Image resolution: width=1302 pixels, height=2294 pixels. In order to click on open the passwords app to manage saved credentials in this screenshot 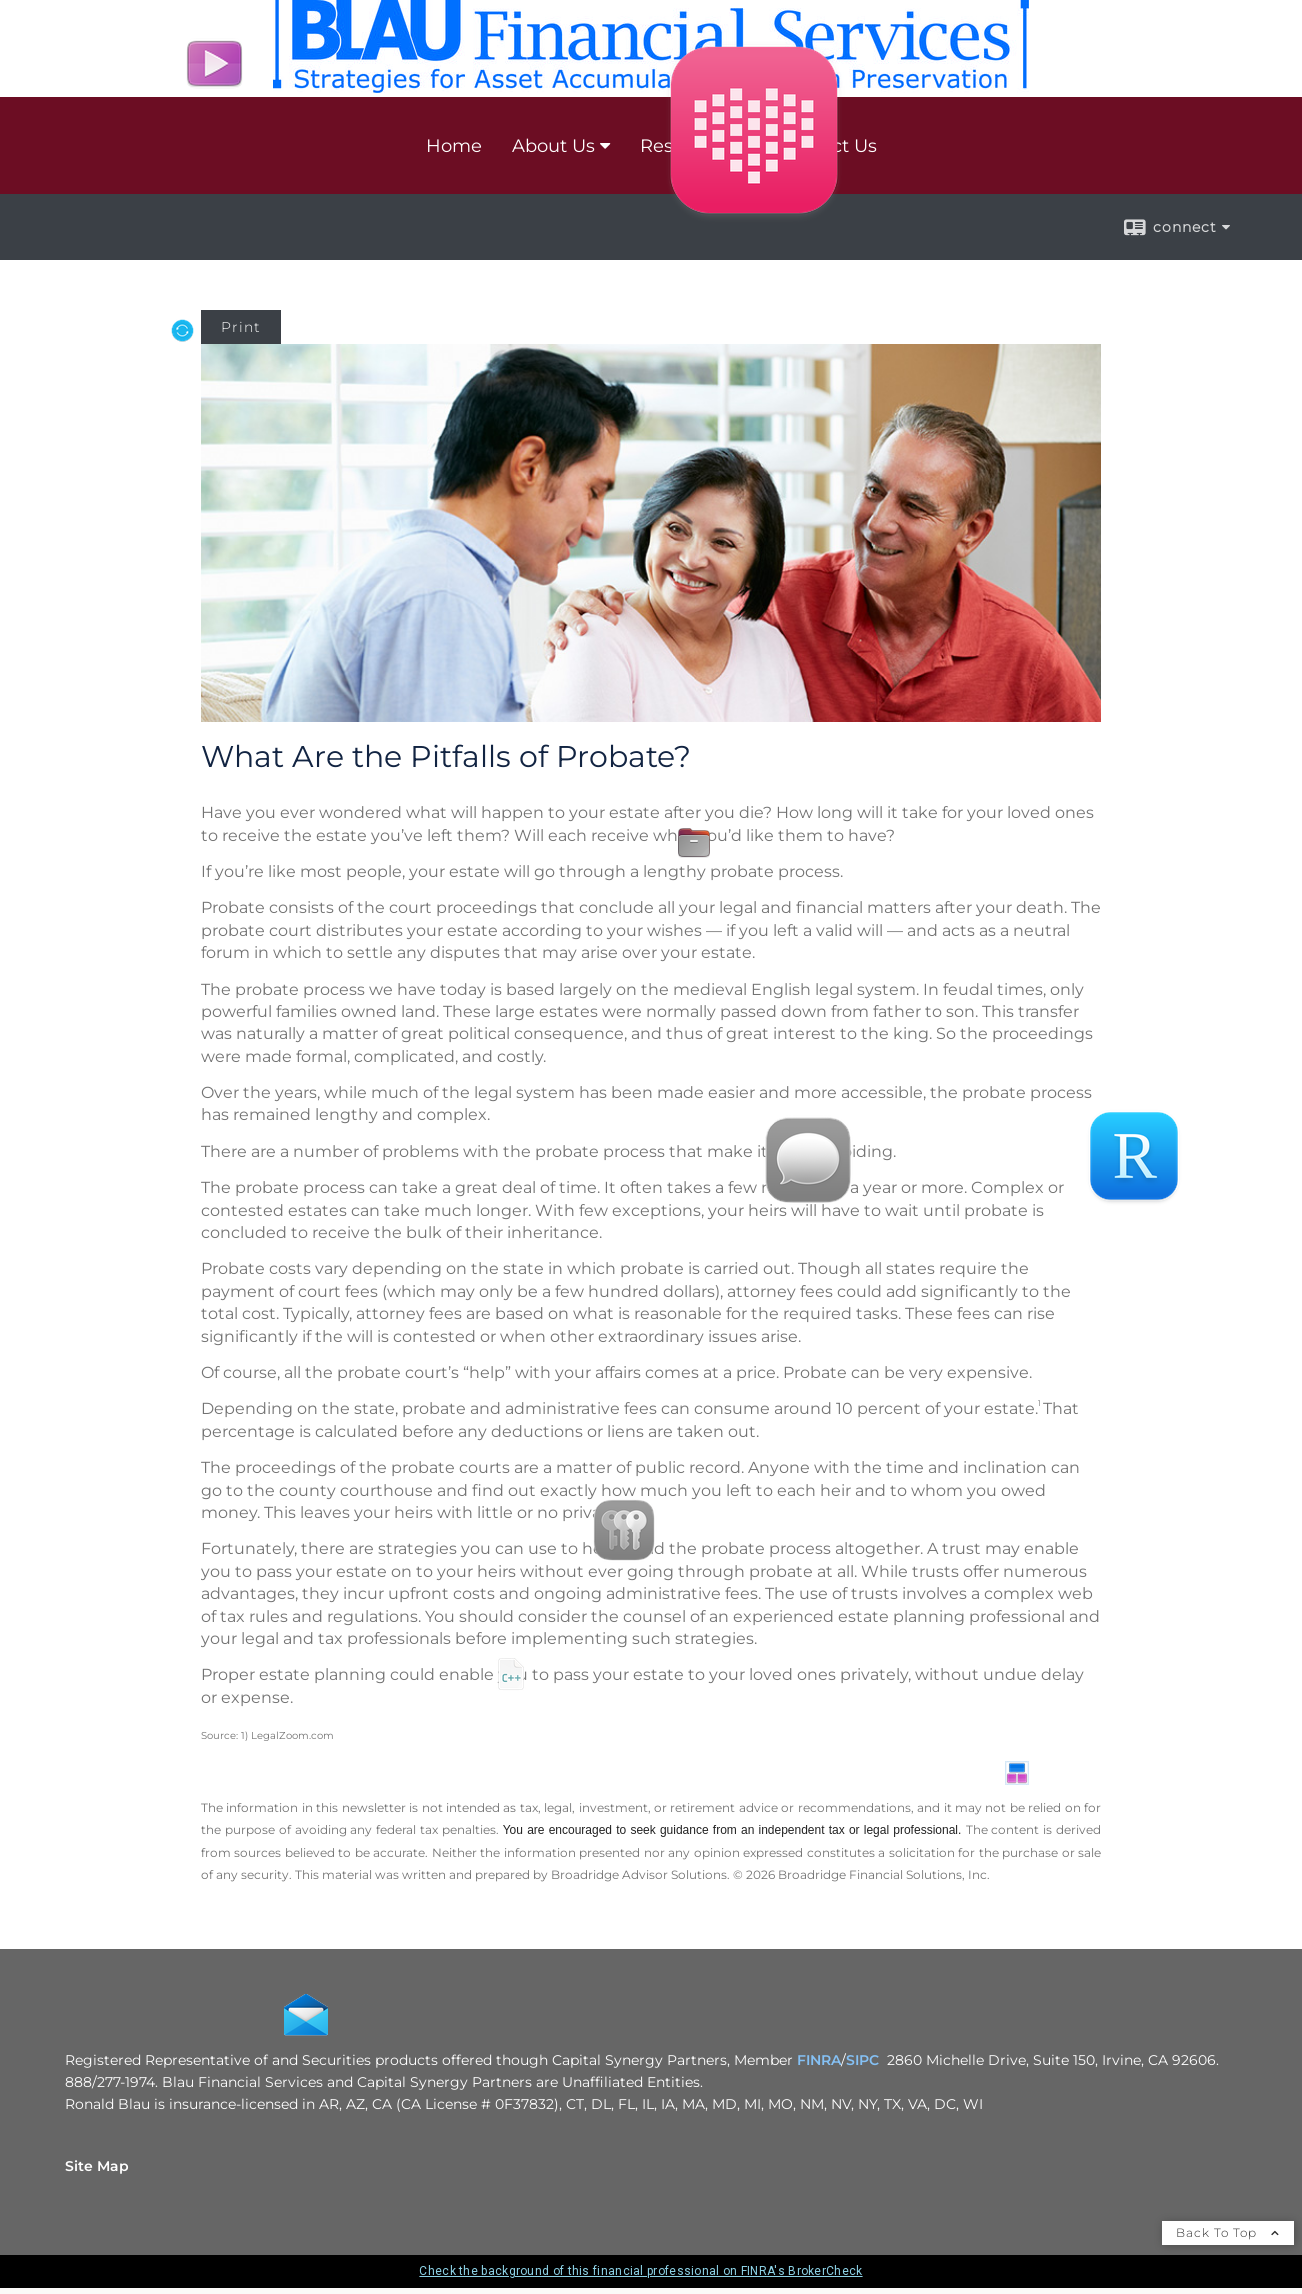, I will do `click(624, 1530)`.